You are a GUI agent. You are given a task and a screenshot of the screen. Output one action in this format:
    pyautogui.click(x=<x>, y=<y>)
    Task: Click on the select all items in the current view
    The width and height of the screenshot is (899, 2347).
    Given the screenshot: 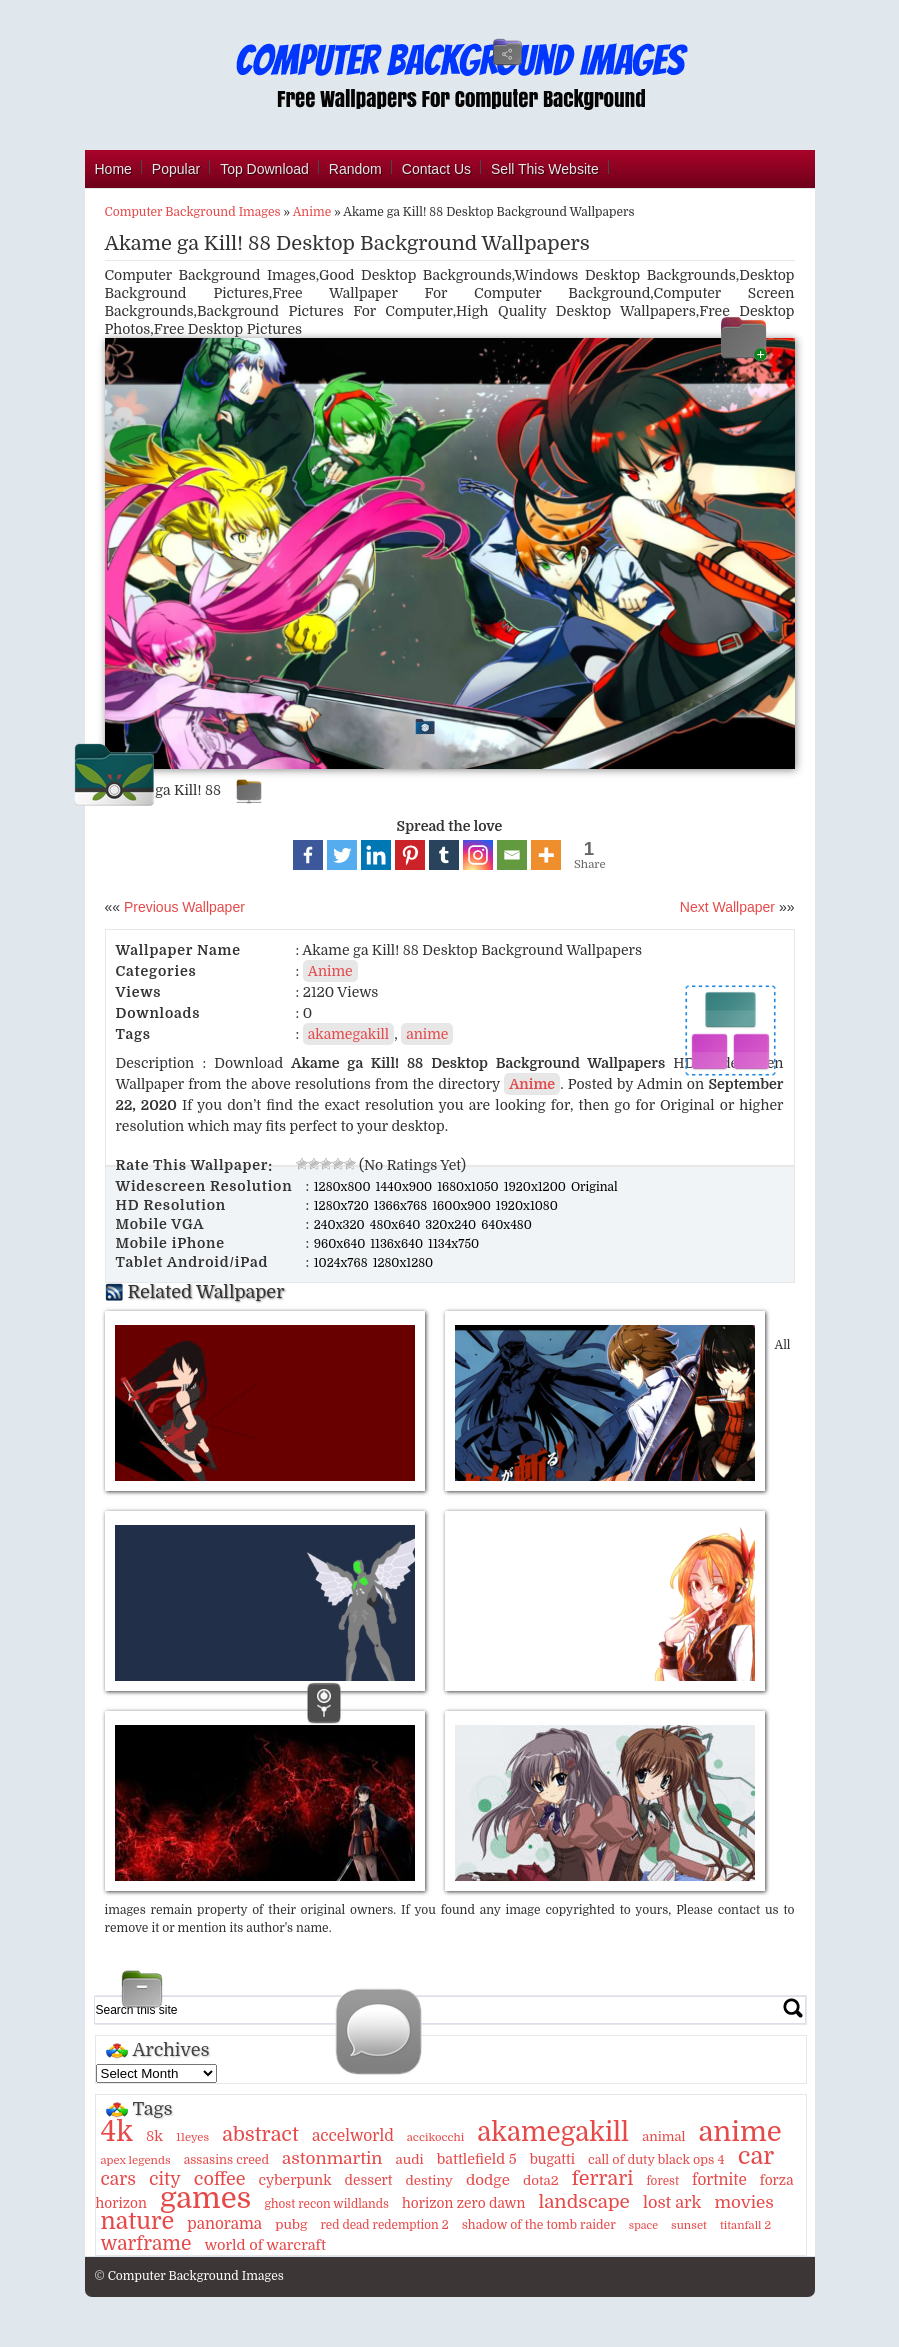 What is the action you would take?
    pyautogui.click(x=730, y=1030)
    